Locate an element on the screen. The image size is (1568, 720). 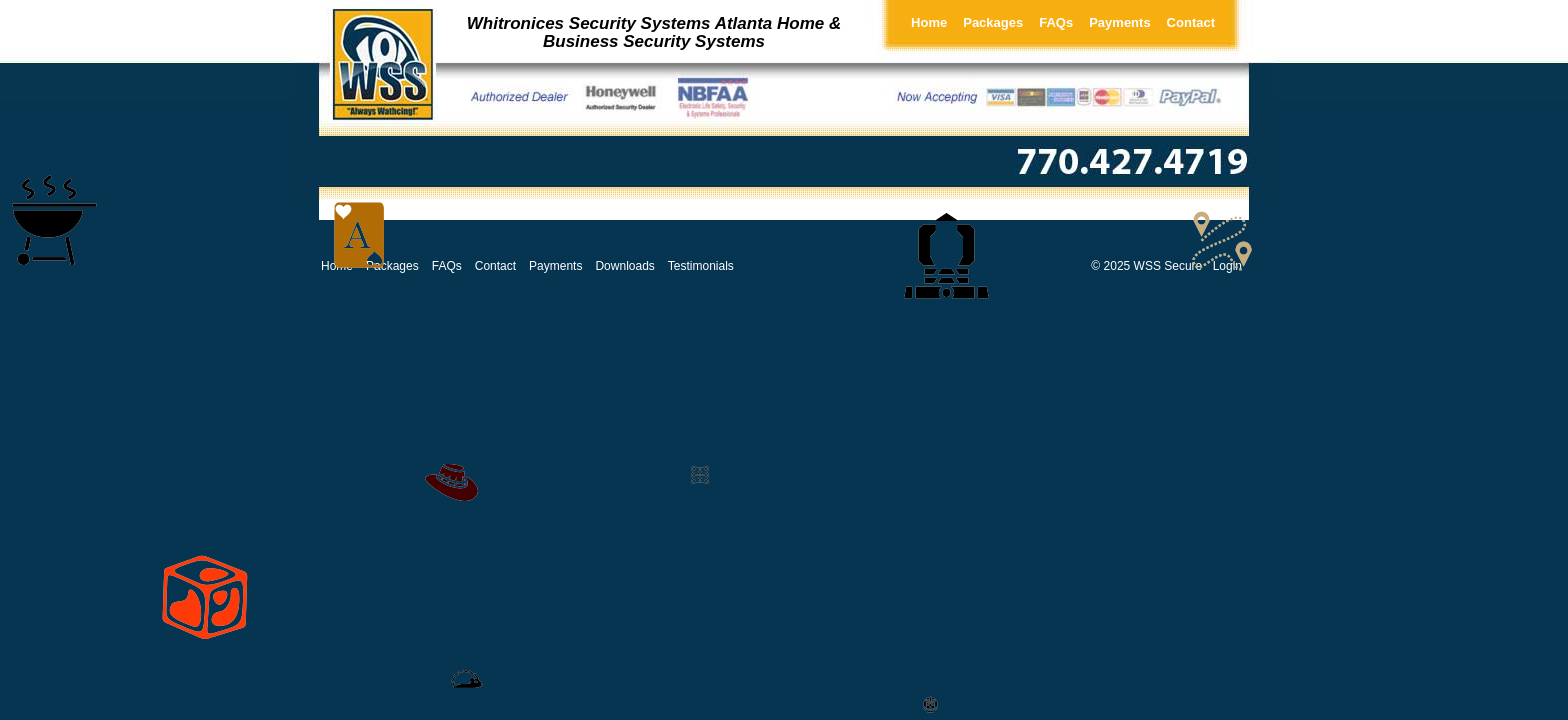
play a card game or solitaire is located at coordinates (359, 235).